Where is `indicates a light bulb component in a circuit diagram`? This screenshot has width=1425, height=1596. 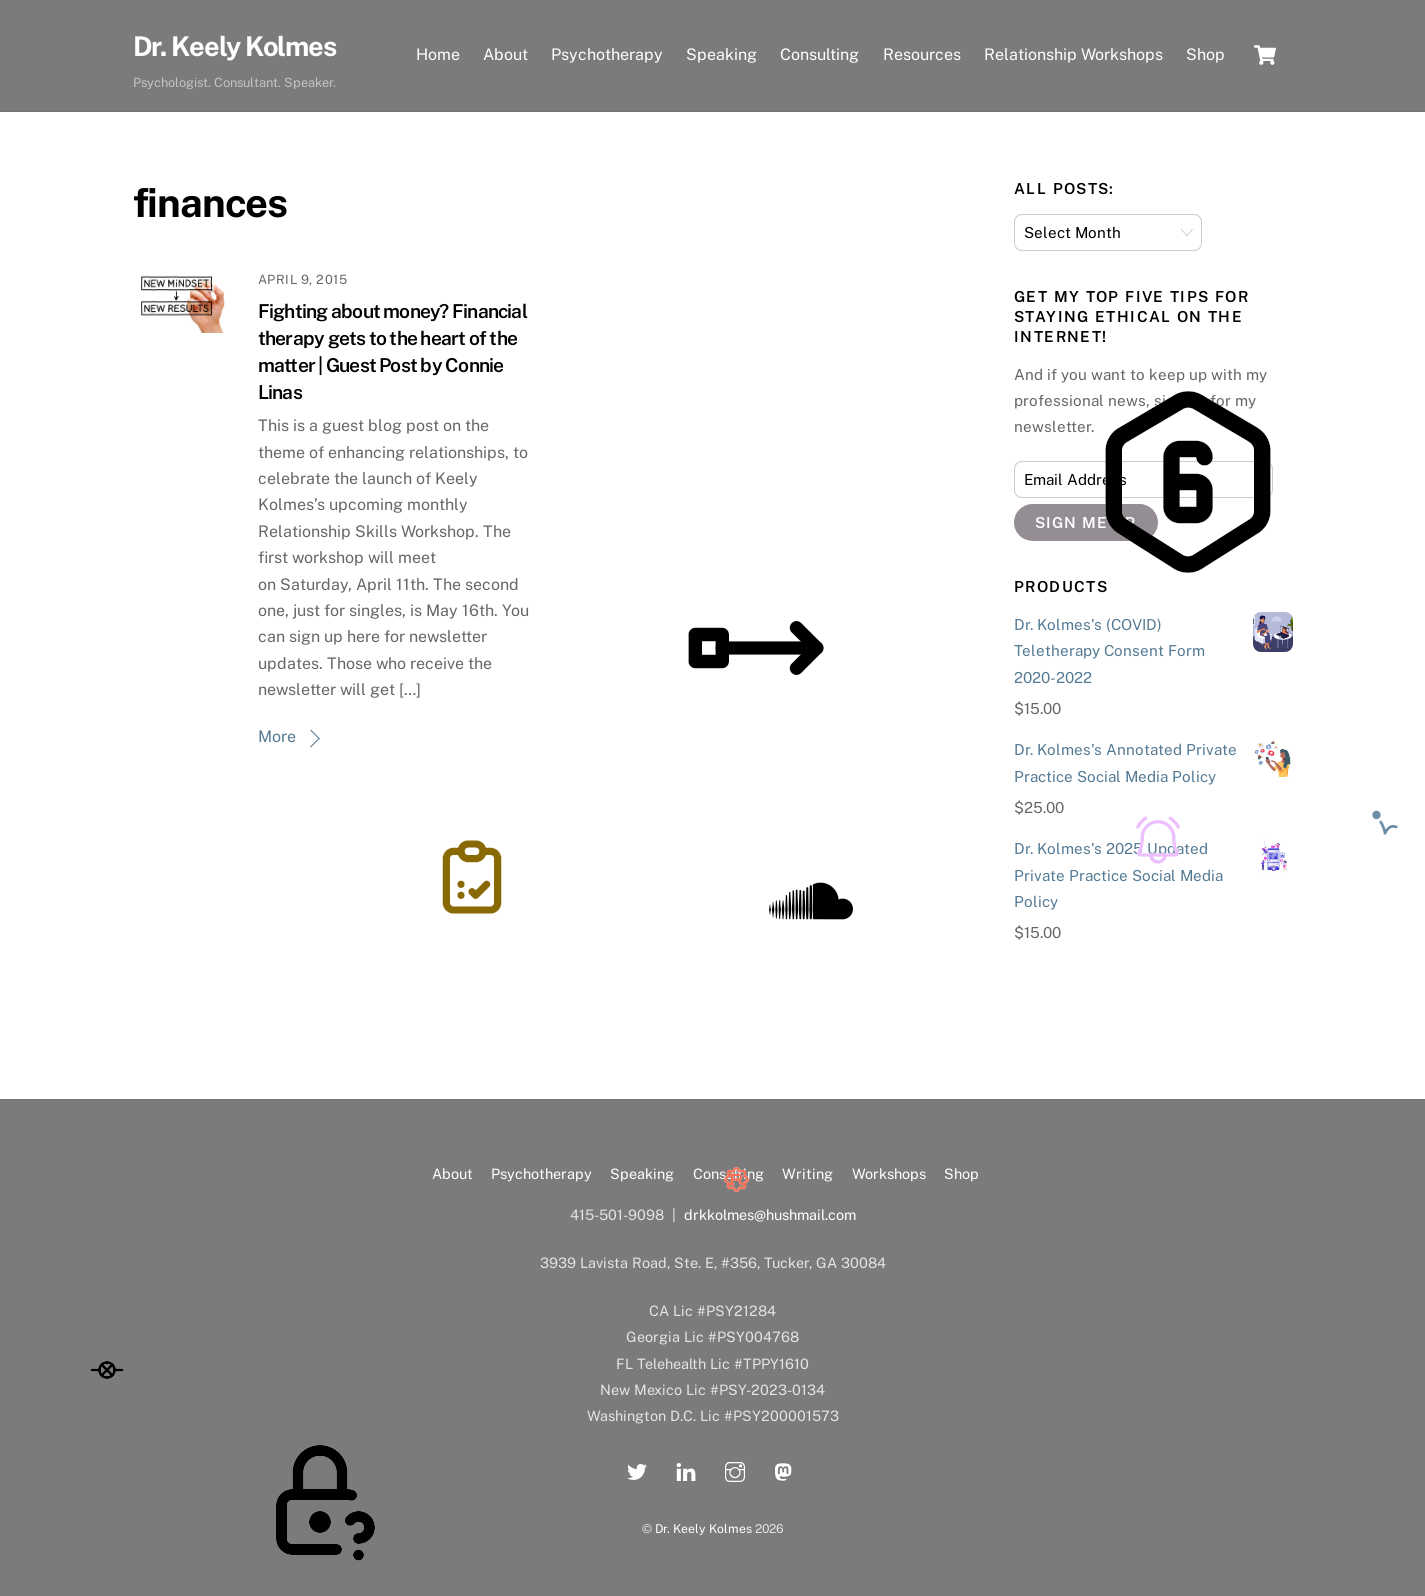
indicates a light bulb component in a circuit diagram is located at coordinates (107, 1370).